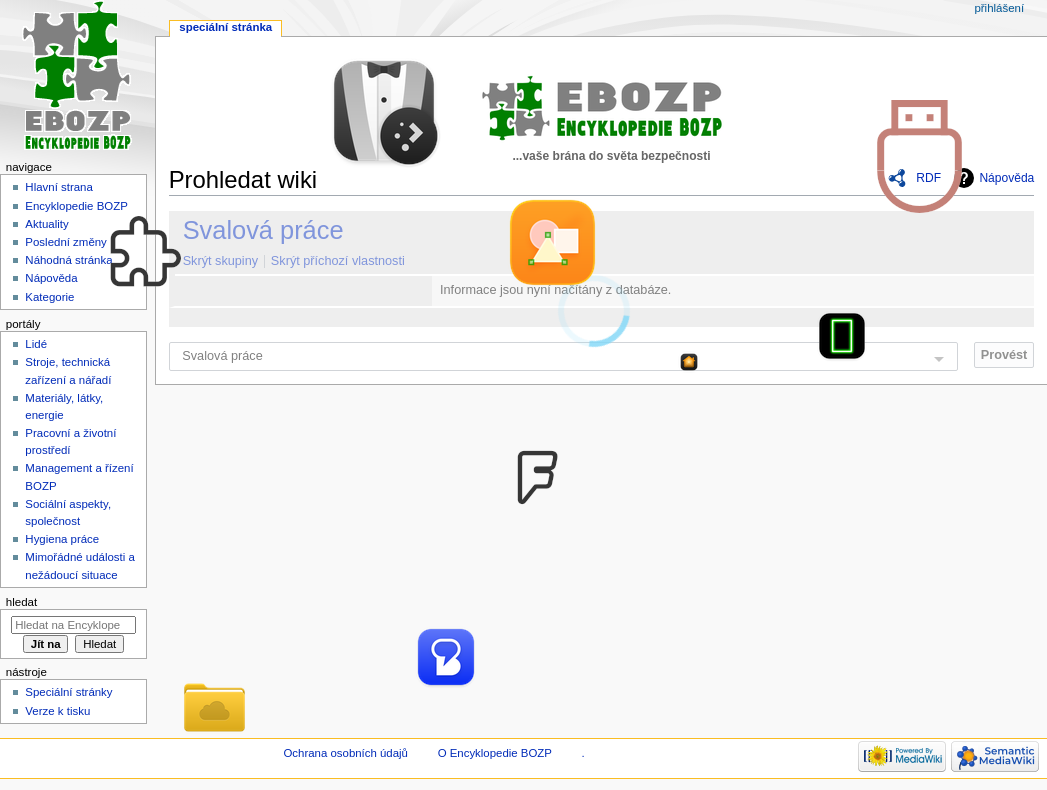 The image size is (1047, 790). I want to click on open the home app, so click(689, 362).